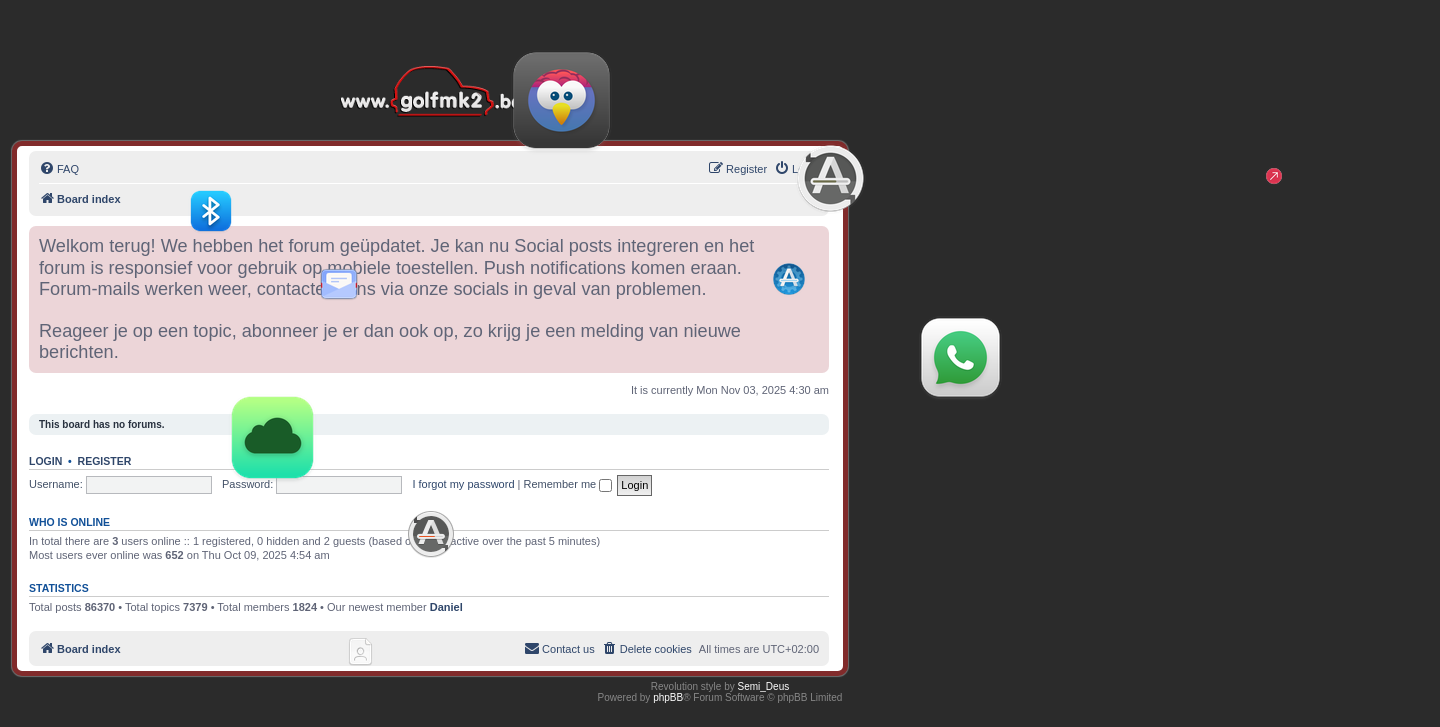 This screenshot has height=727, width=1440. I want to click on open corebird twitter client, so click(561, 100).